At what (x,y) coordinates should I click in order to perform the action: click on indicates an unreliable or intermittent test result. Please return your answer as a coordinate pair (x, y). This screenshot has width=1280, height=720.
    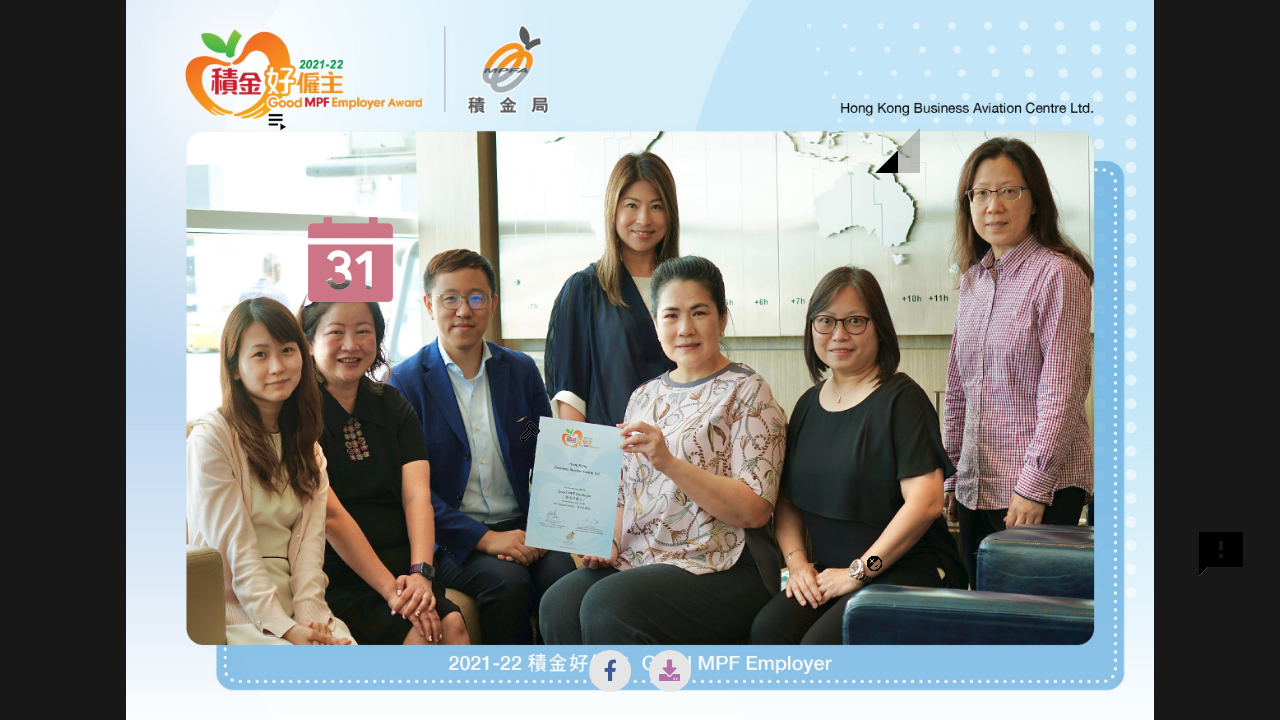
    Looking at the image, I should click on (874, 563).